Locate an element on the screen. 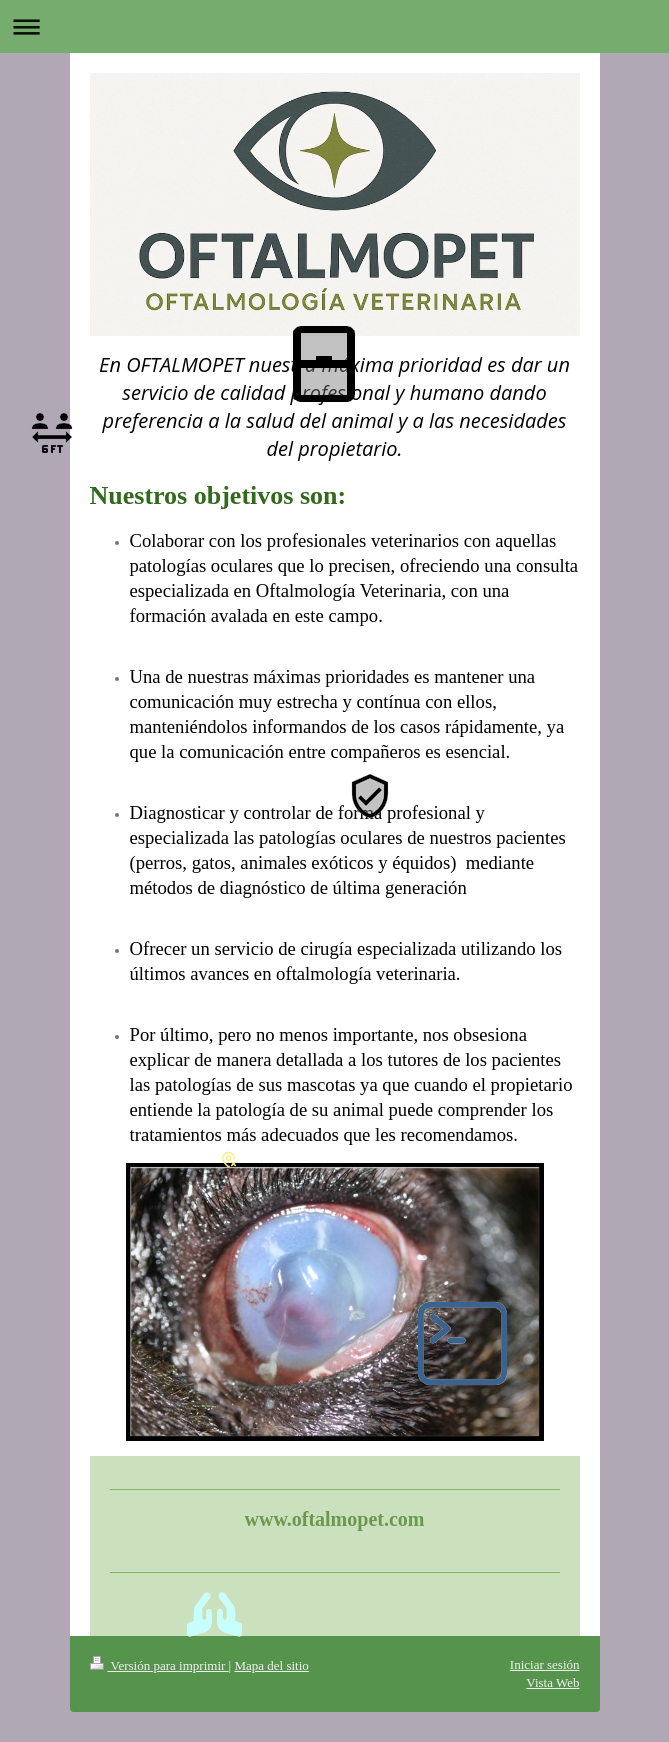  indicates social distancing requirement of 6 feet is located at coordinates (52, 433).